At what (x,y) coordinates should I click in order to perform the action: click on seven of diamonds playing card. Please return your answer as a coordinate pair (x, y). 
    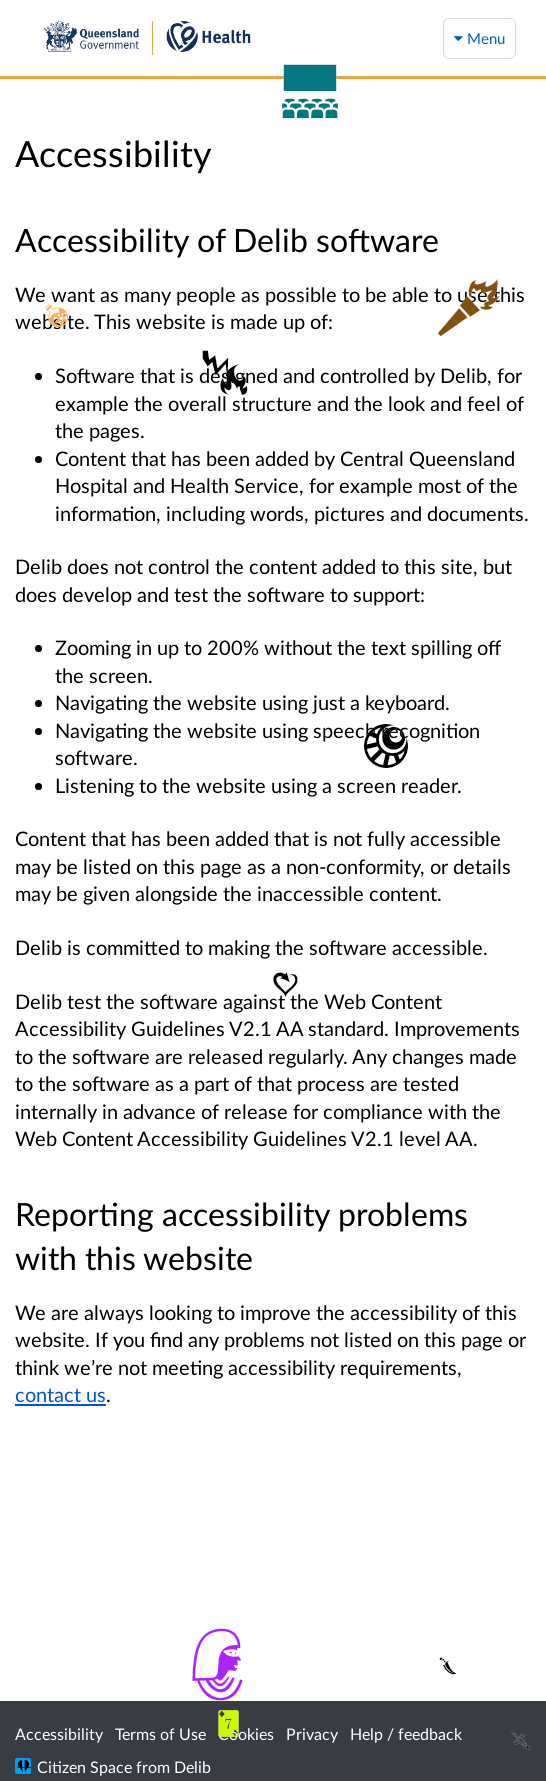
    Looking at the image, I should click on (228, 1723).